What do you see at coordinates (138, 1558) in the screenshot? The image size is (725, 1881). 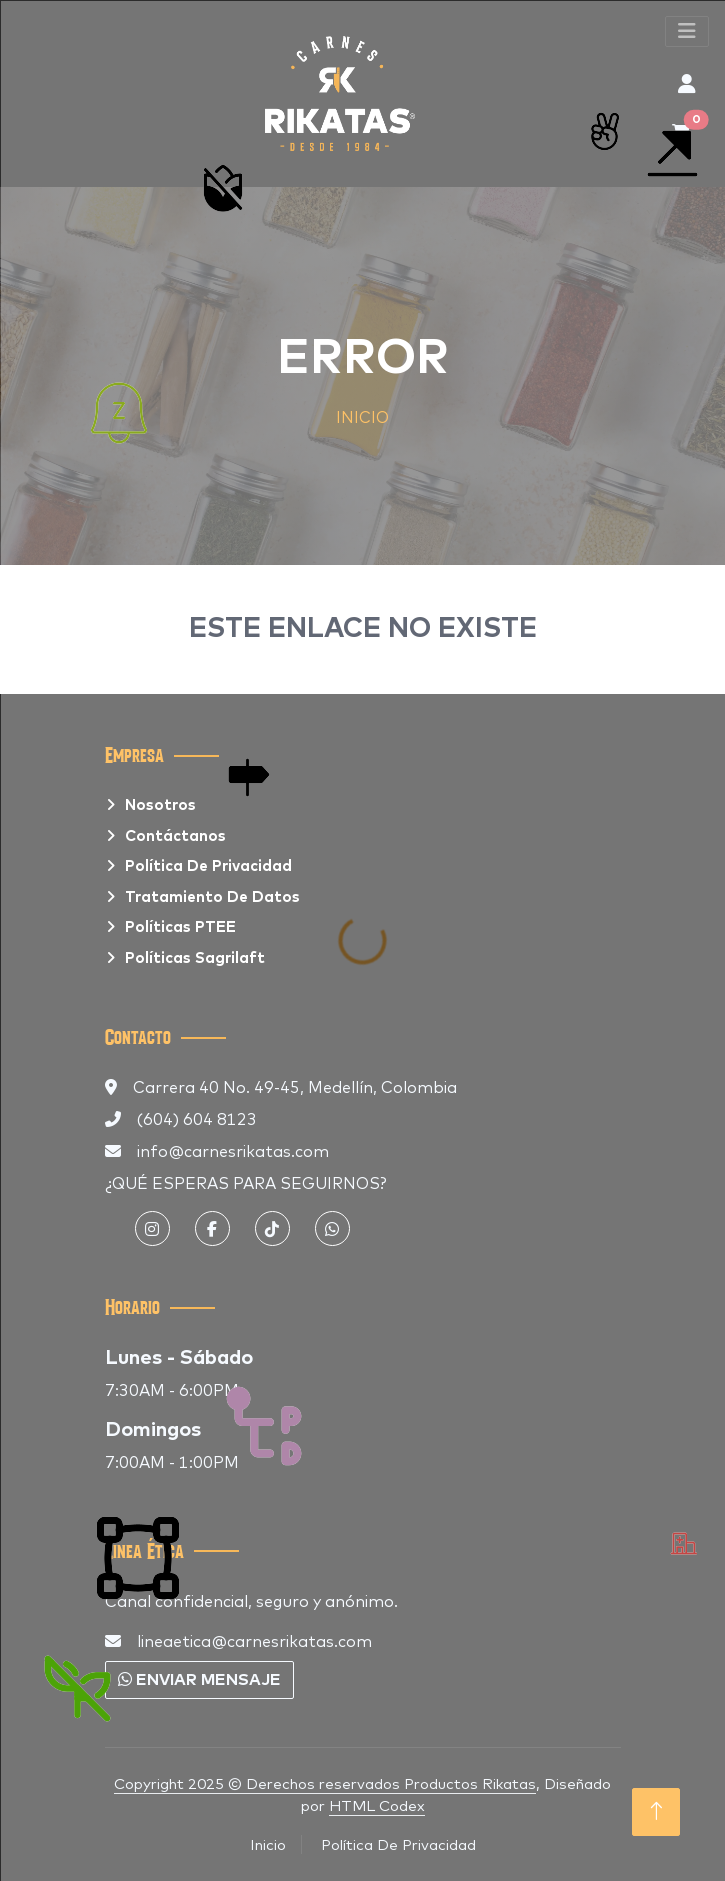 I see `adjust vector shape boundaries` at bounding box center [138, 1558].